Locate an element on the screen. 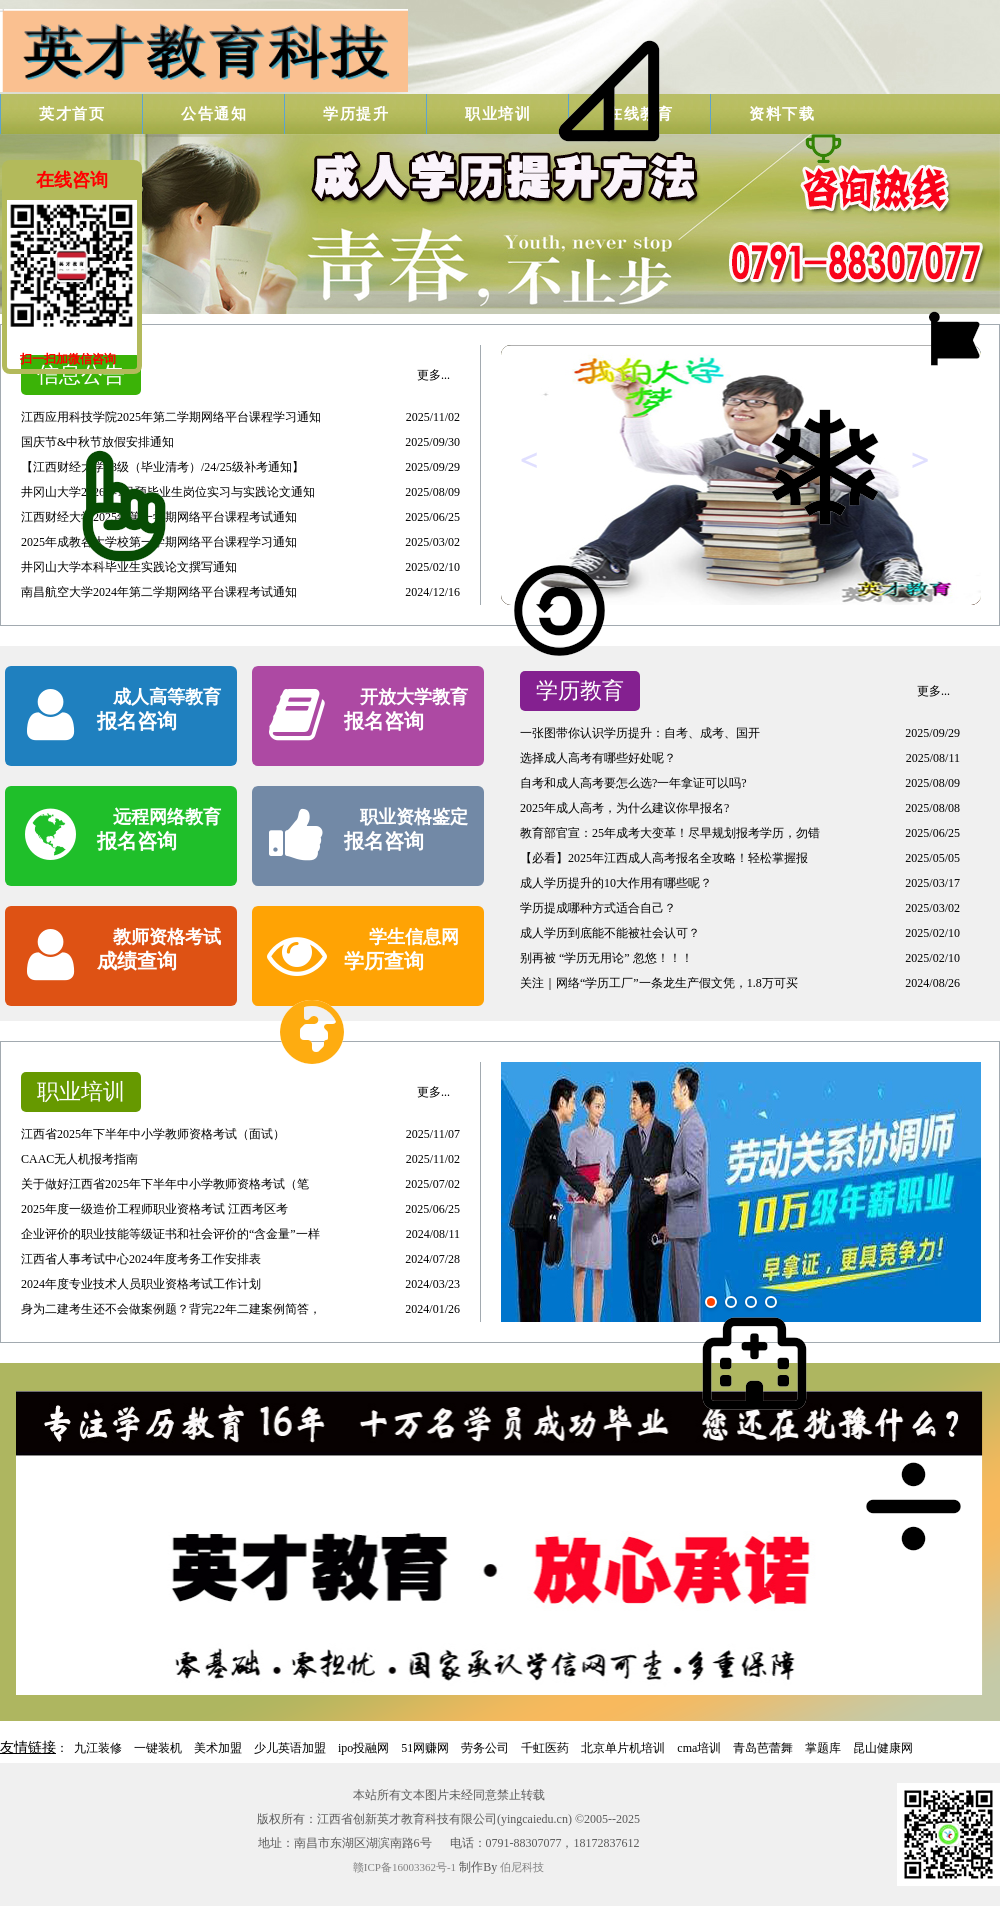 The image size is (1000, 1906). find nearby hospitals or medical facilities is located at coordinates (754, 1363).